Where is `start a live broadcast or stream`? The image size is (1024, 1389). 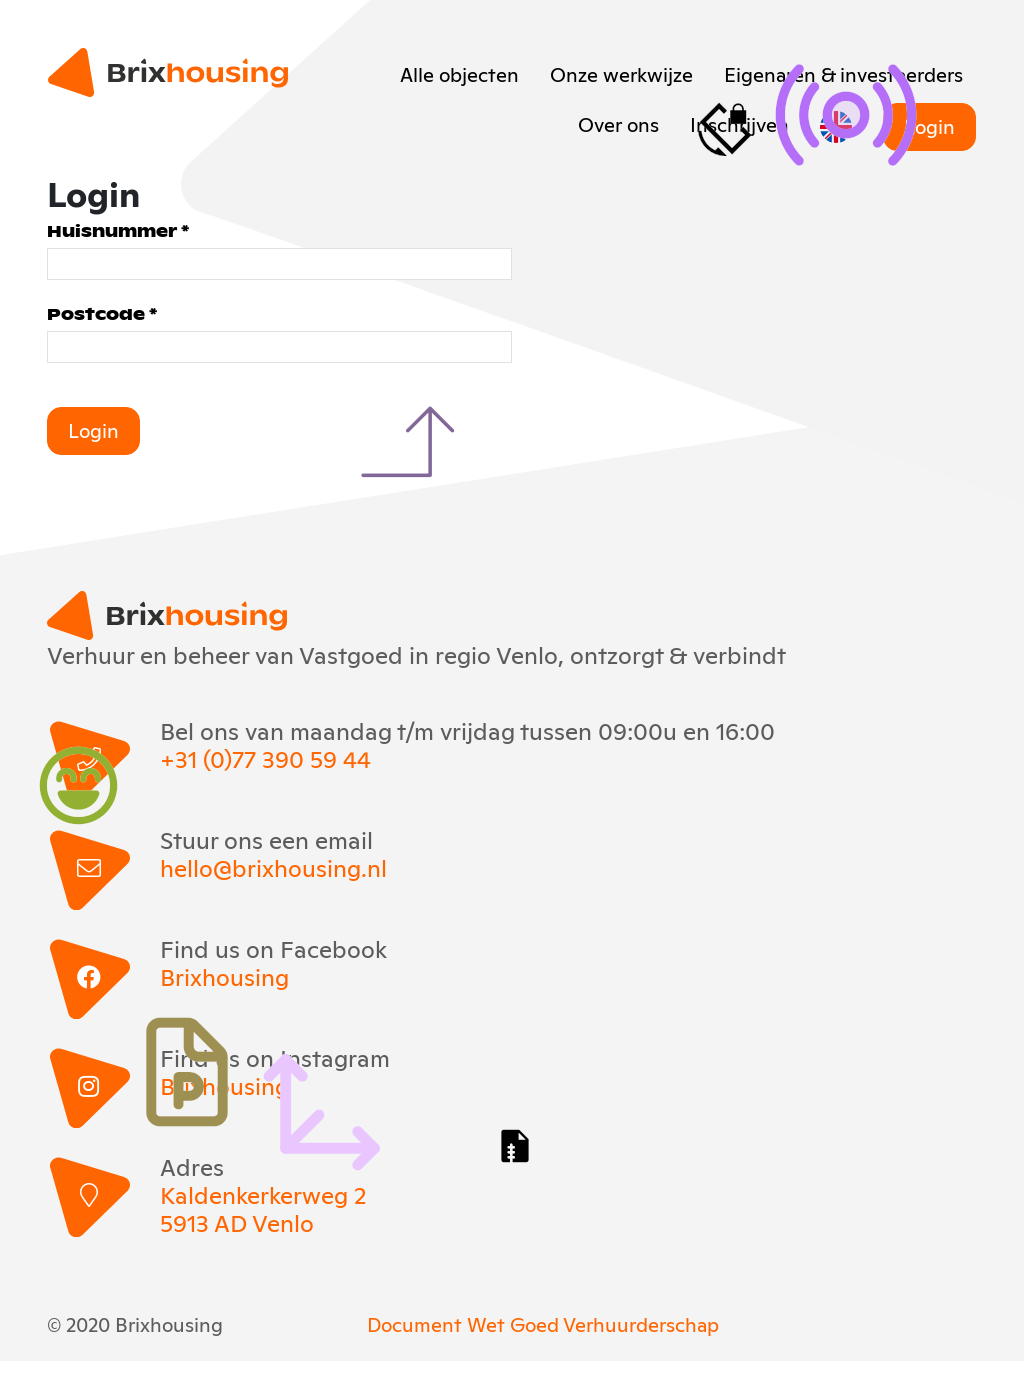
start a live broadcast or stream is located at coordinates (846, 115).